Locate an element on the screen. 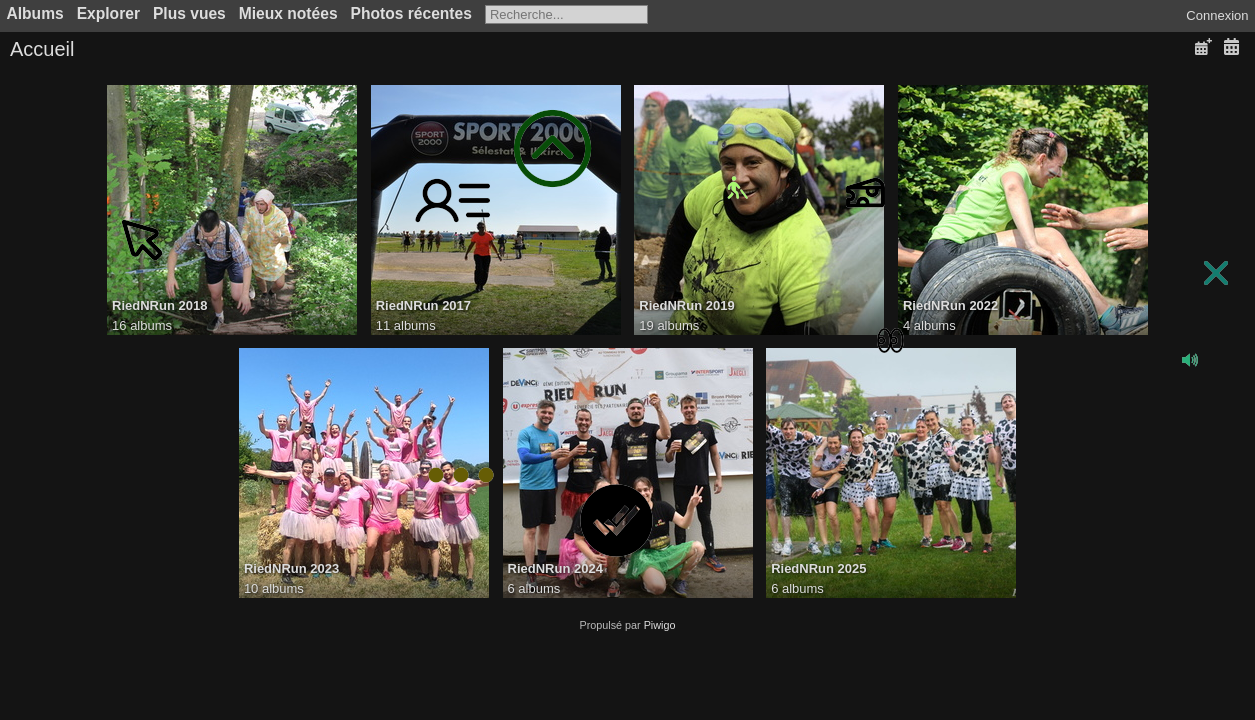 This screenshot has width=1255, height=720. scroll to top of page is located at coordinates (552, 148).